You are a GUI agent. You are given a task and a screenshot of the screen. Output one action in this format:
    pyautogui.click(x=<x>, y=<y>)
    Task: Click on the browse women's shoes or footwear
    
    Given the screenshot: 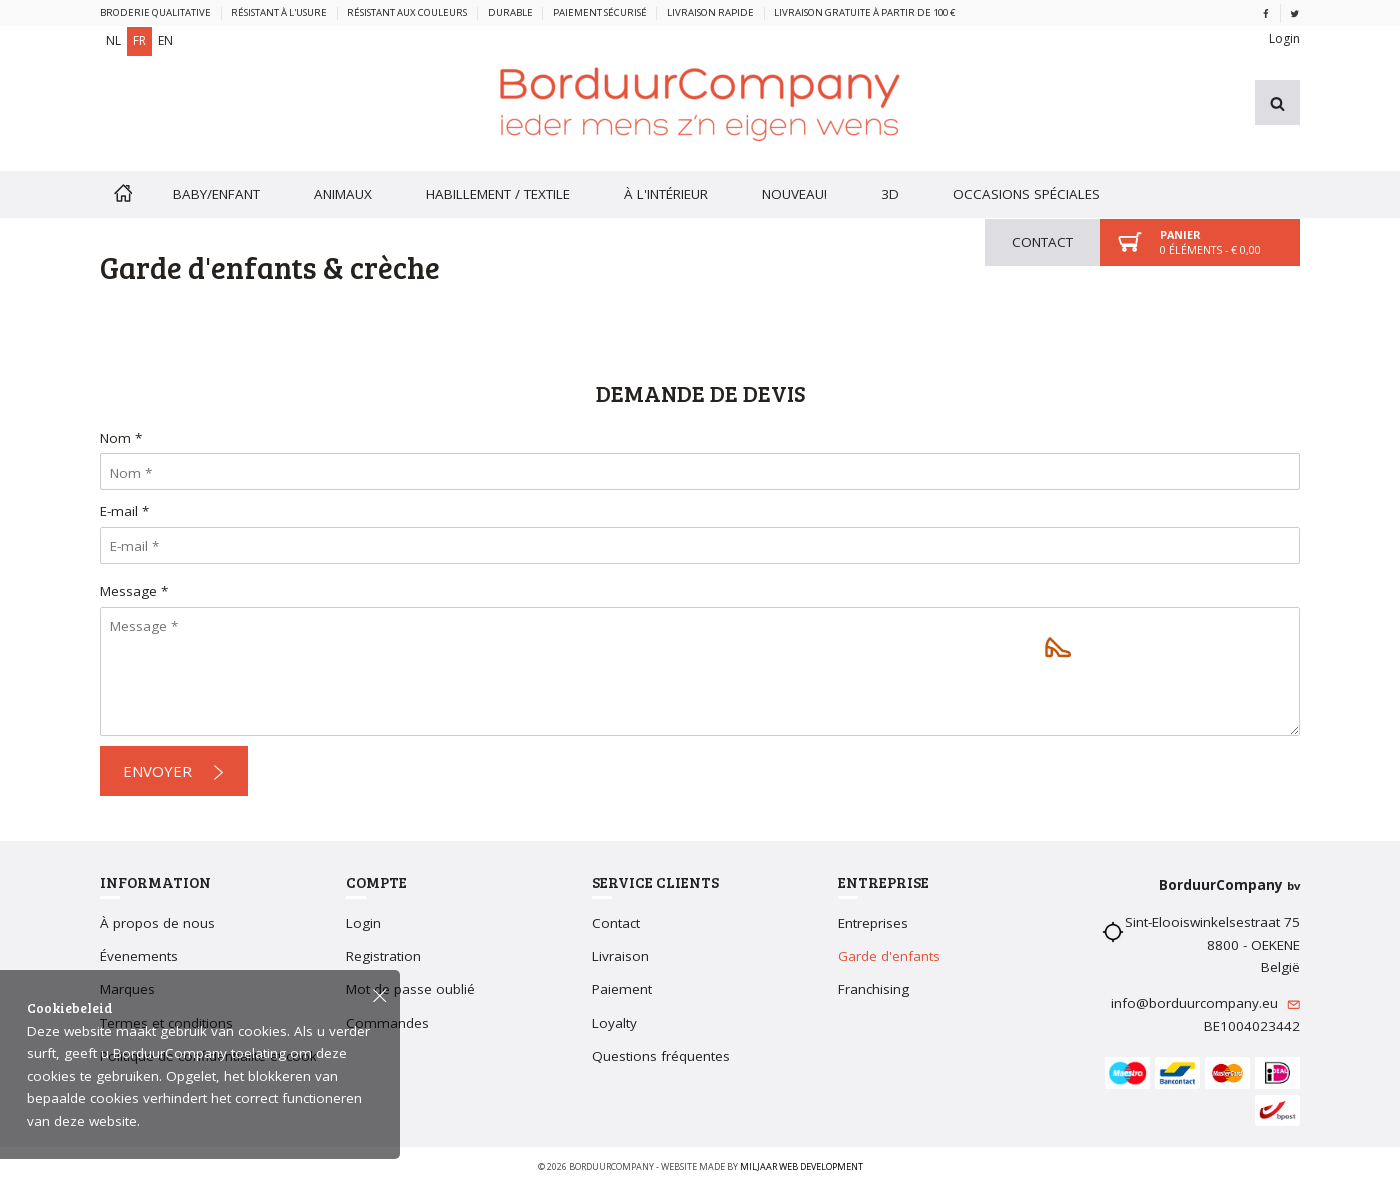 What is the action you would take?
    pyautogui.click(x=1057, y=648)
    